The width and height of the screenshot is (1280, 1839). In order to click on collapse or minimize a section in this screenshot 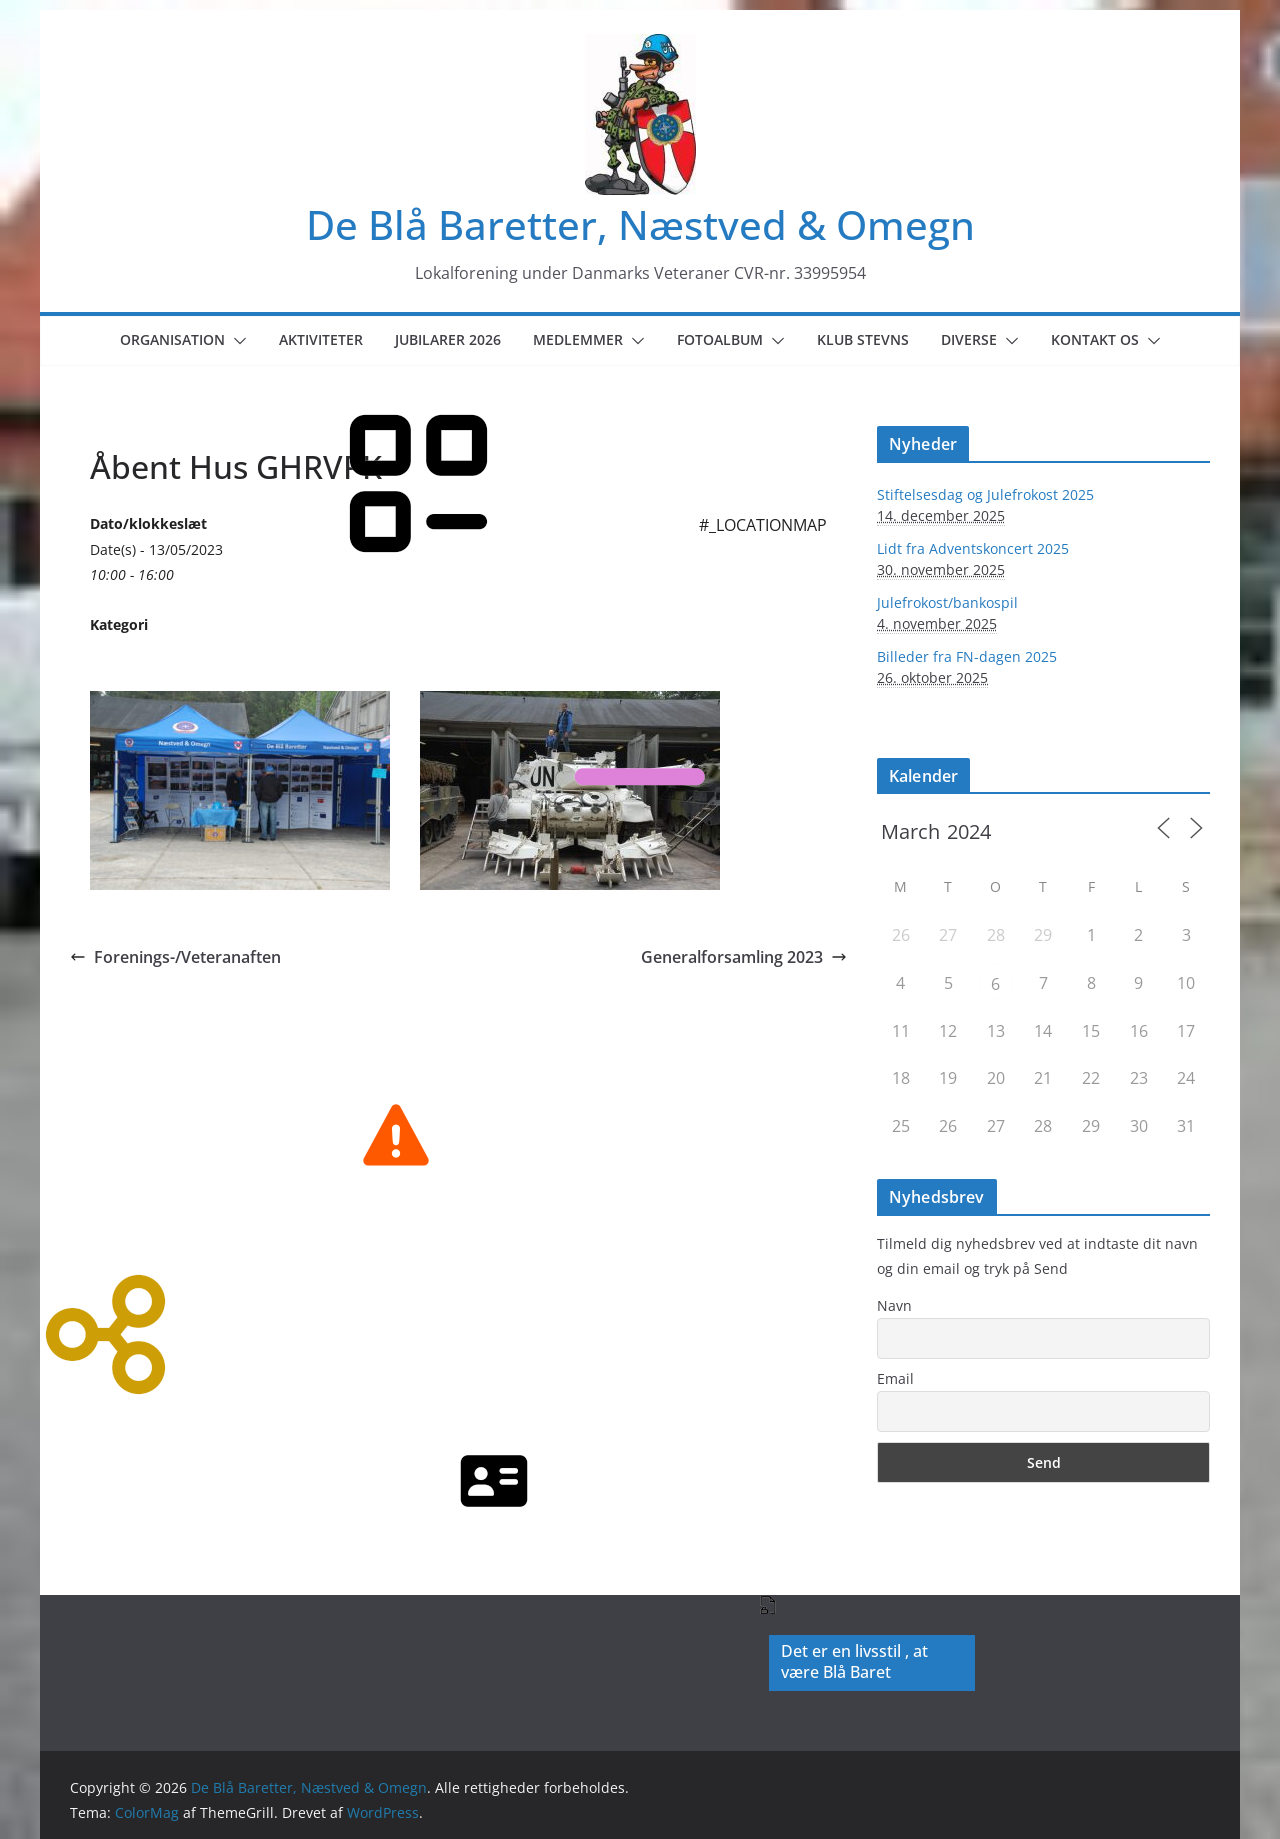, I will do `click(642, 779)`.